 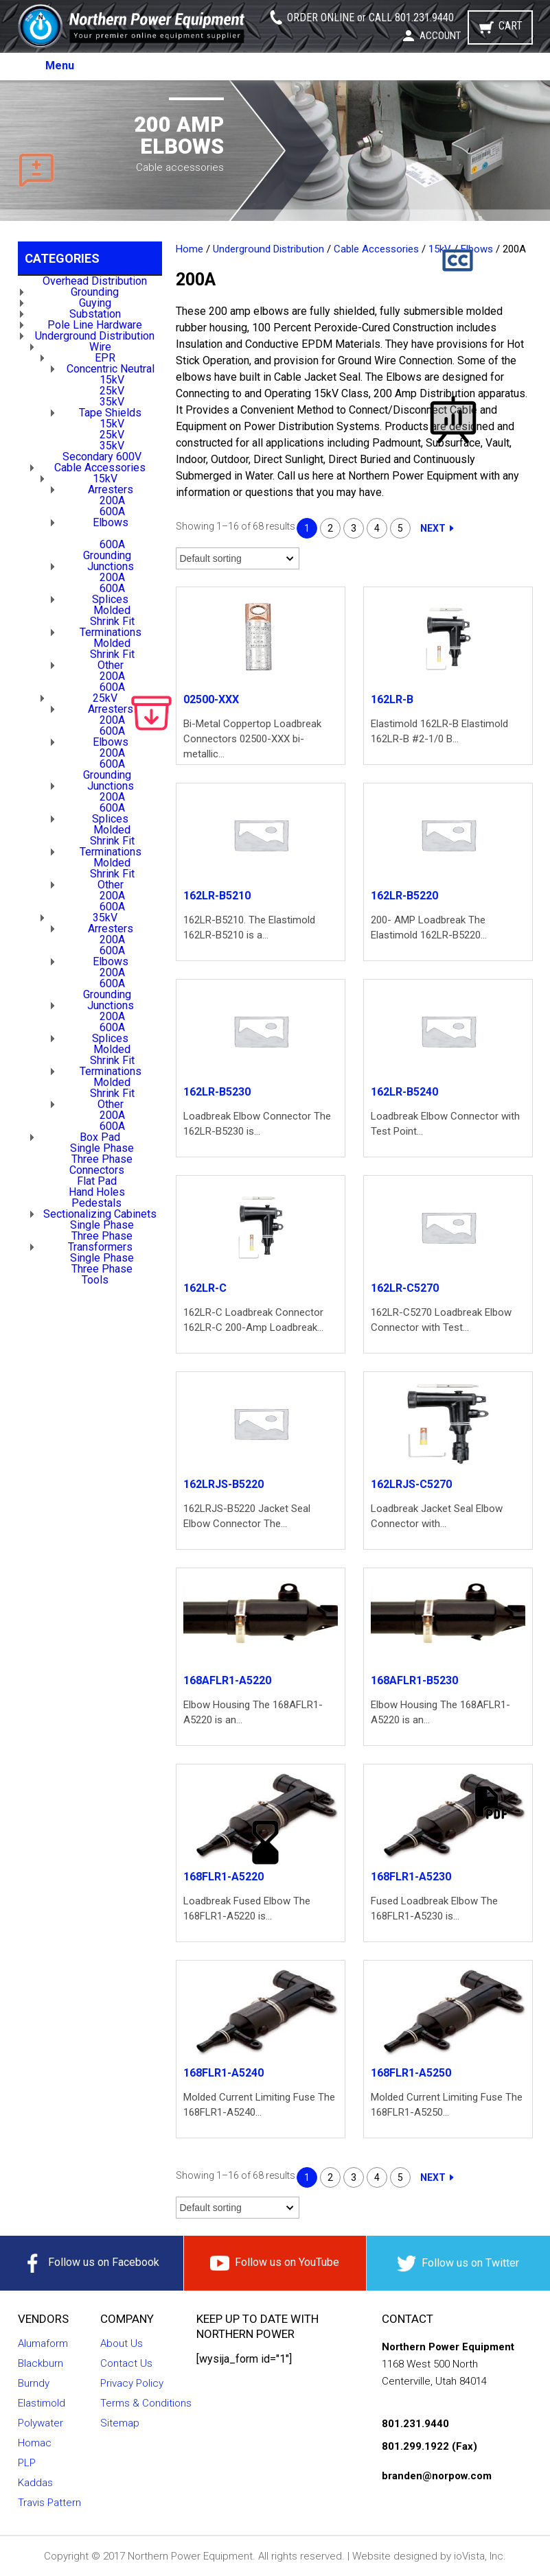 I want to click on view or open a PDF document, so click(x=490, y=1801).